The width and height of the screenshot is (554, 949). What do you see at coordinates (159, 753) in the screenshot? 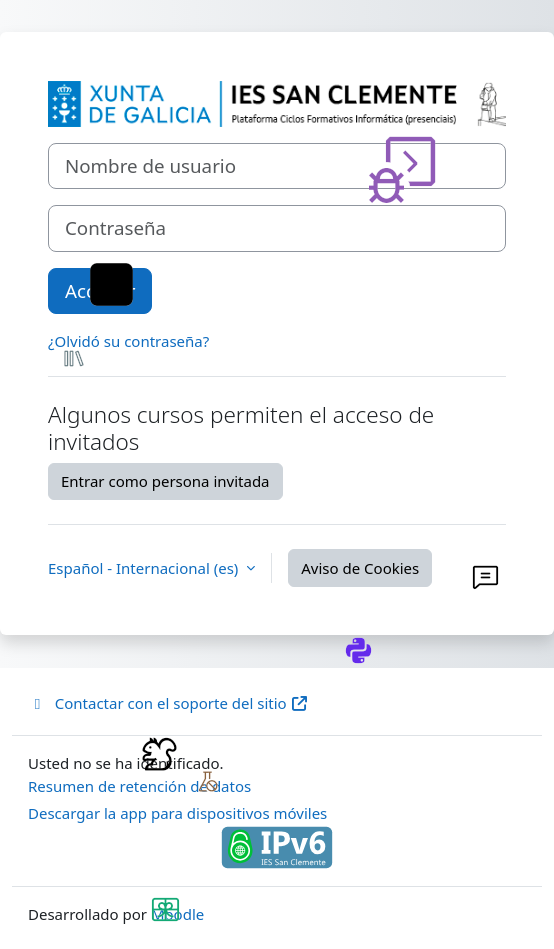
I see `access squirrel version control settings` at bounding box center [159, 753].